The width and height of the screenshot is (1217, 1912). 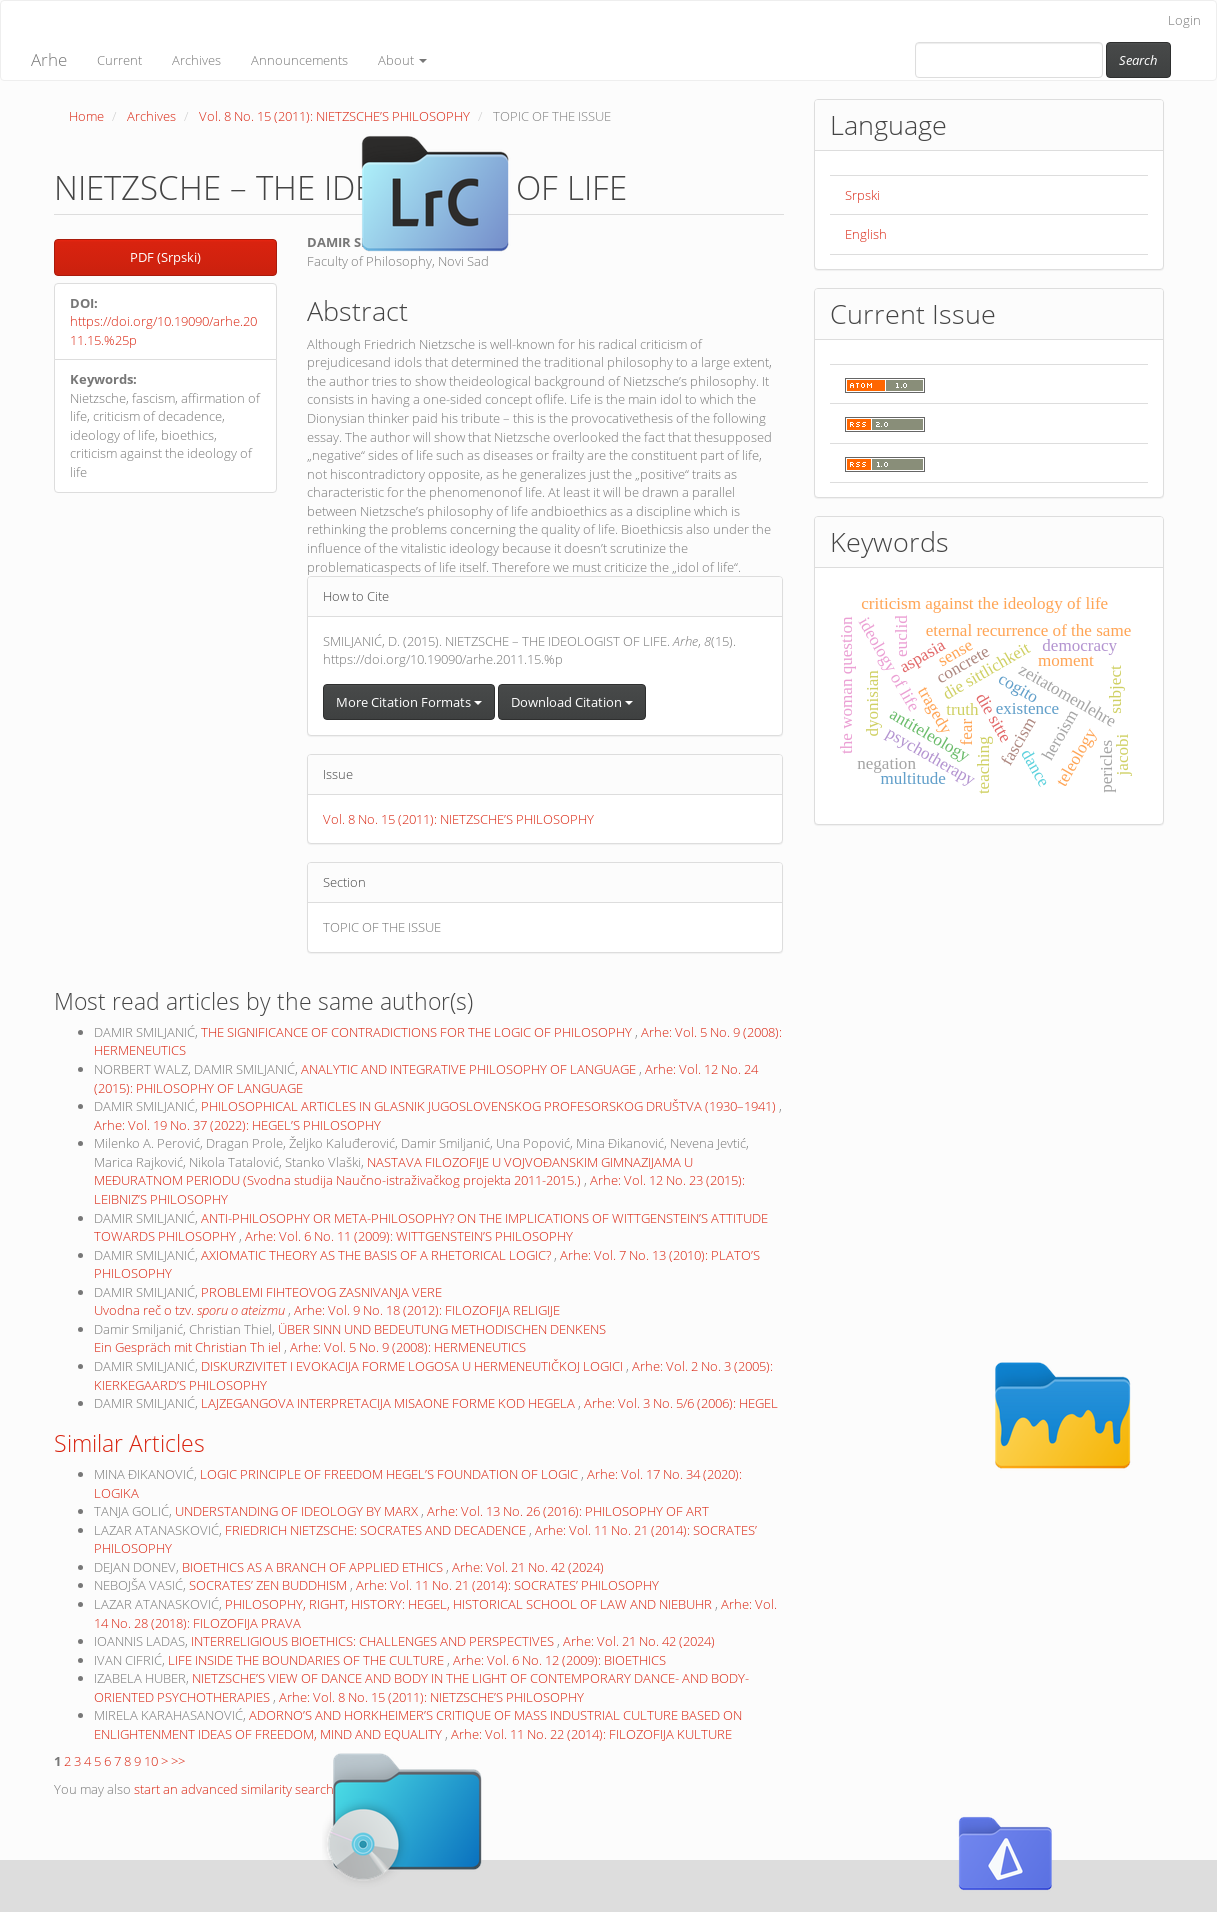 I want to click on open folder containing Prisma project files, so click(x=1005, y=1856).